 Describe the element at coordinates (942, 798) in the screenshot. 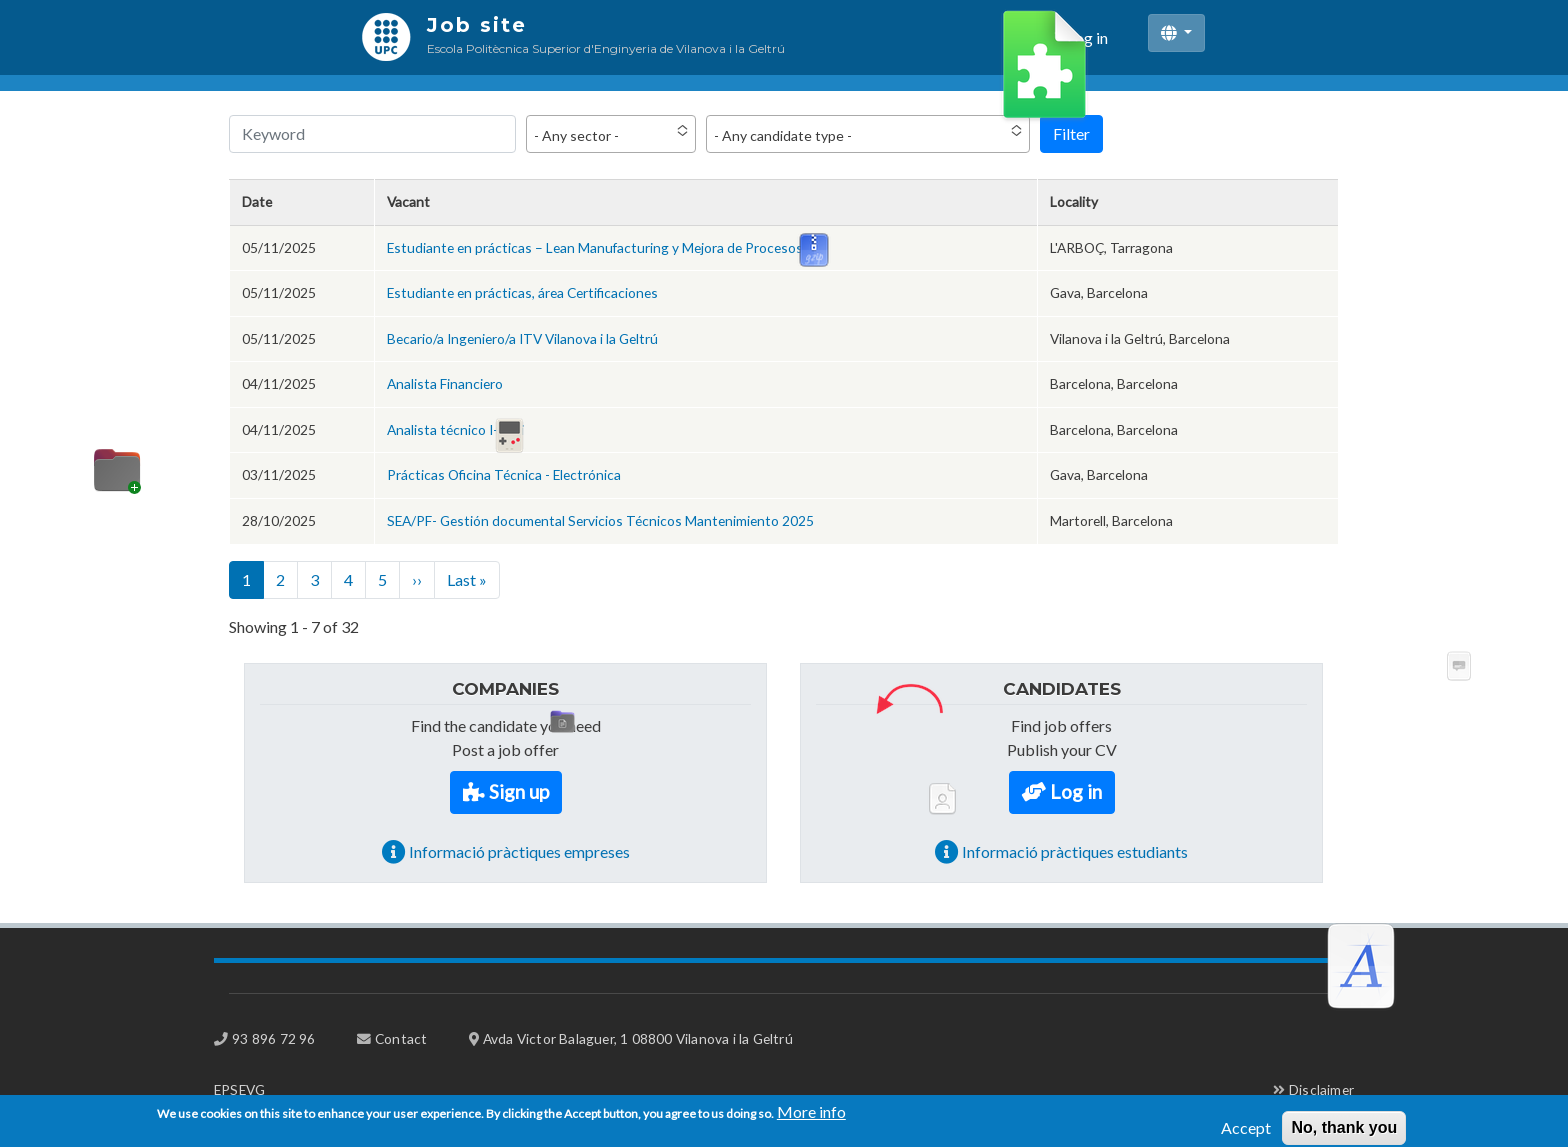

I see `view document author information` at that location.